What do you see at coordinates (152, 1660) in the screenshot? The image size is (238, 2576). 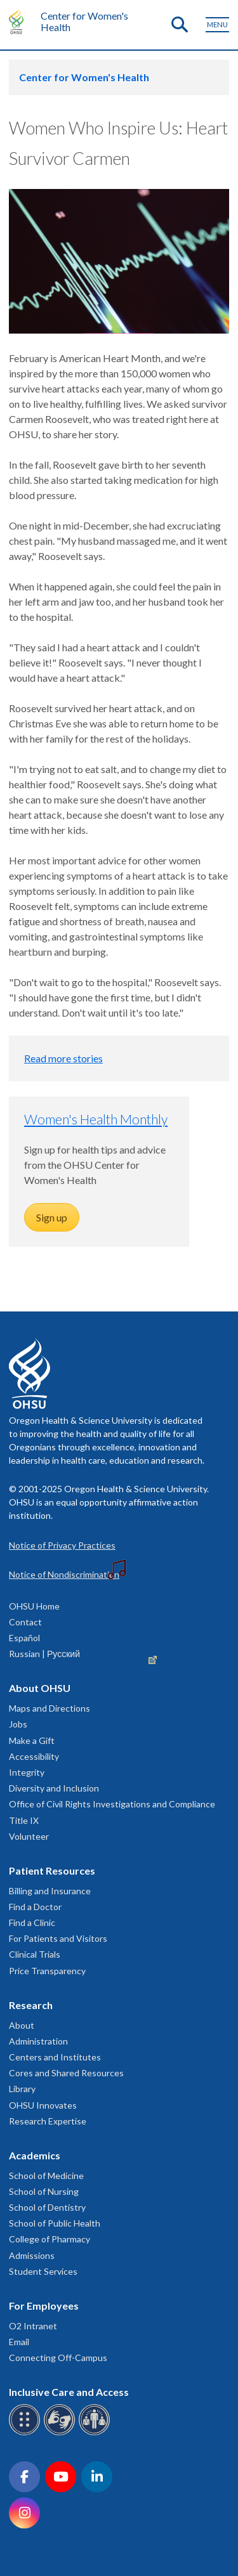 I see `open link in a new window or tab` at bounding box center [152, 1660].